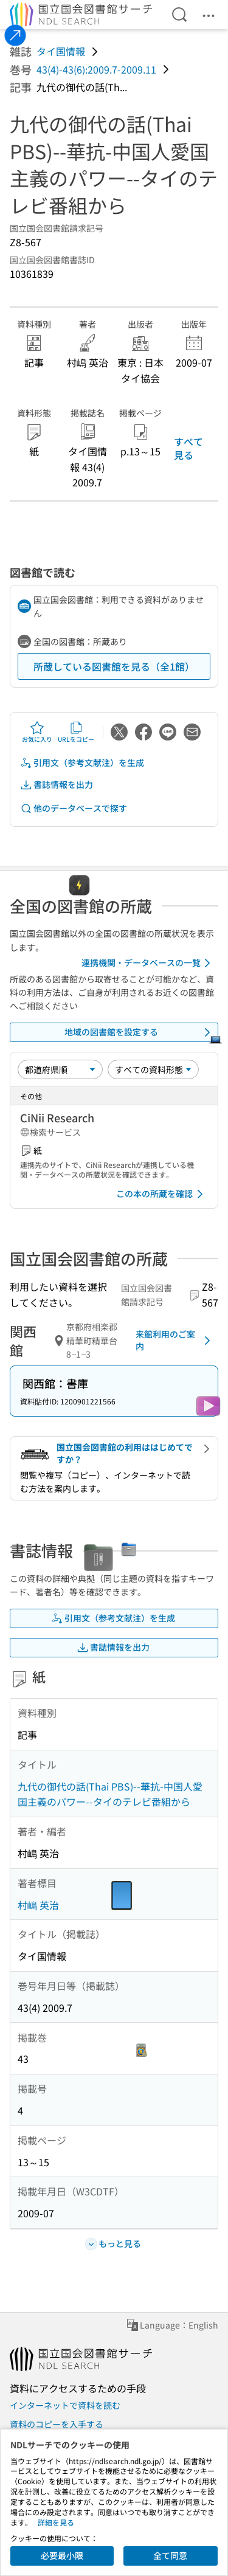 Image resolution: width=228 pixels, height=2576 pixels. I want to click on represents a macbook device in system settings, so click(215, 1039).